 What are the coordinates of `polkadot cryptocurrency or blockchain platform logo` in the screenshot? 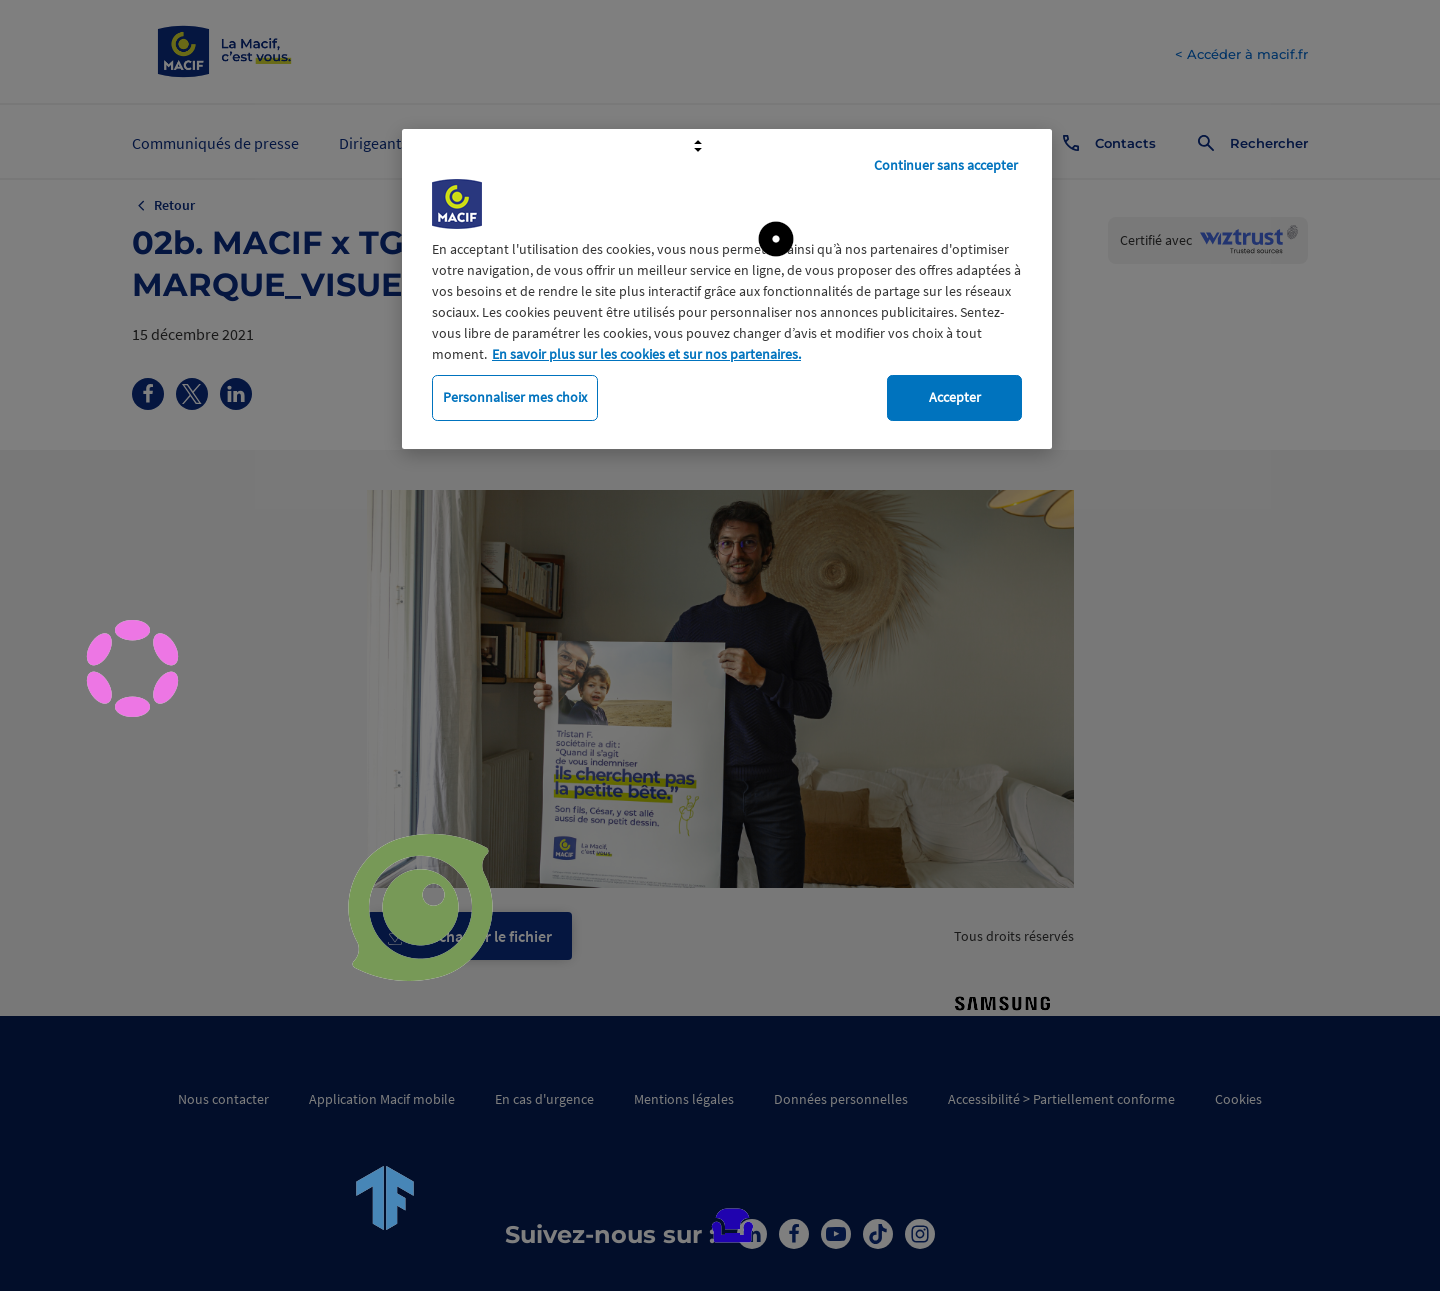 It's located at (132, 668).